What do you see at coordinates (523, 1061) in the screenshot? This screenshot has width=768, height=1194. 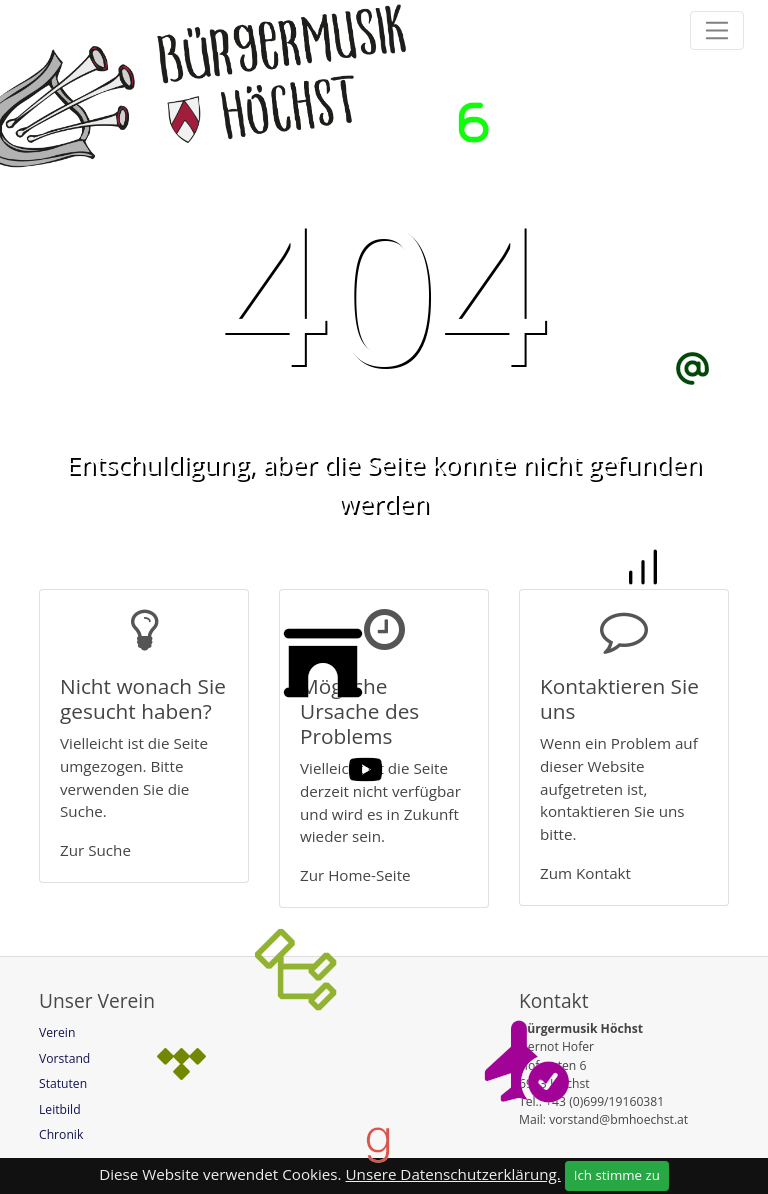 I see `flight booking confirmed` at bounding box center [523, 1061].